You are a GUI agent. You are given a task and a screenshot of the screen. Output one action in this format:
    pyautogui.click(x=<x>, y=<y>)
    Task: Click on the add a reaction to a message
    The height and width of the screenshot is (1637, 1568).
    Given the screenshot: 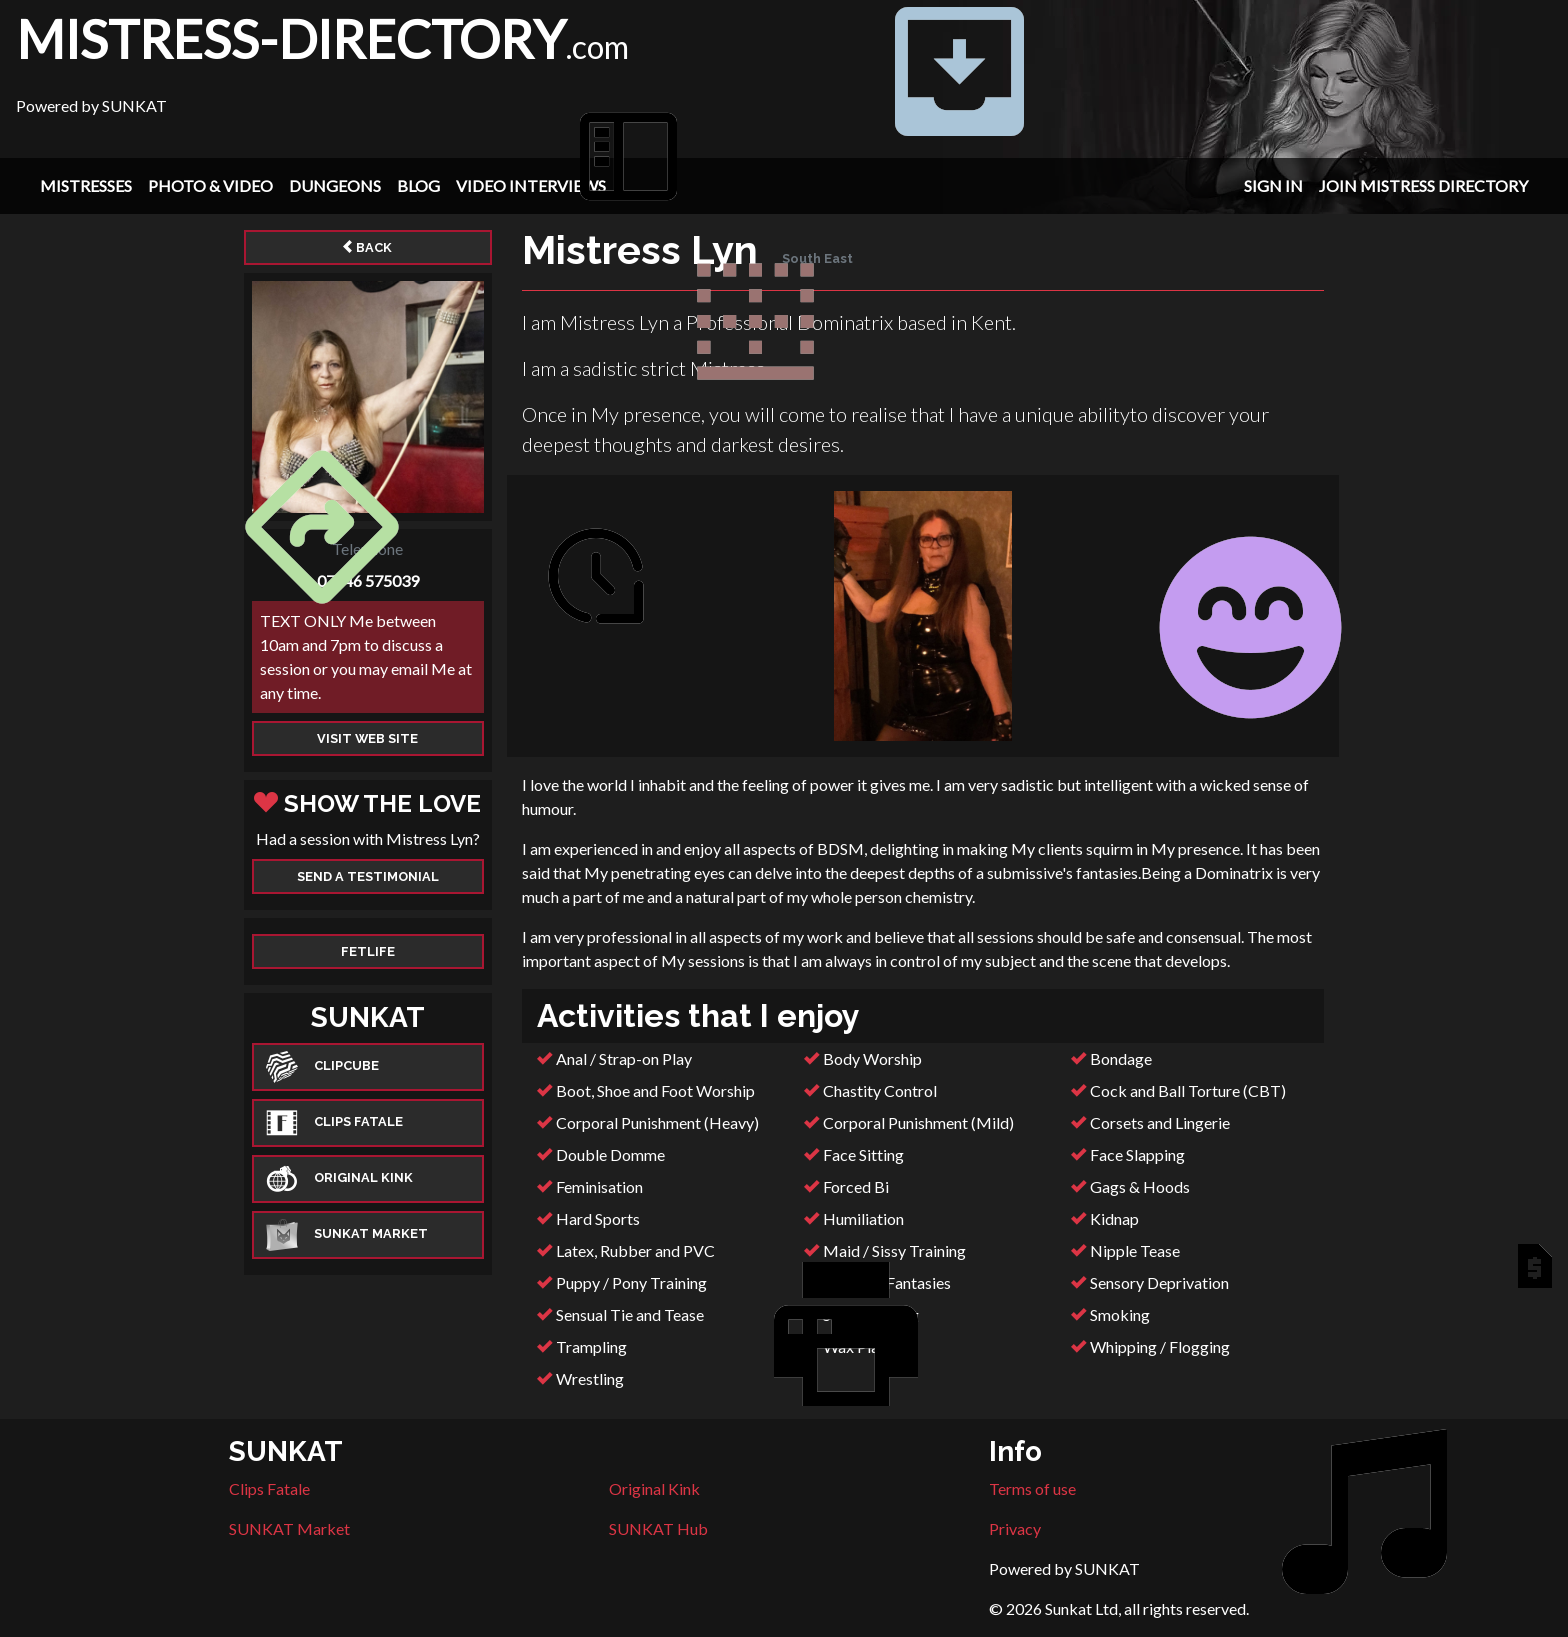 What is the action you would take?
    pyautogui.click(x=1250, y=627)
    